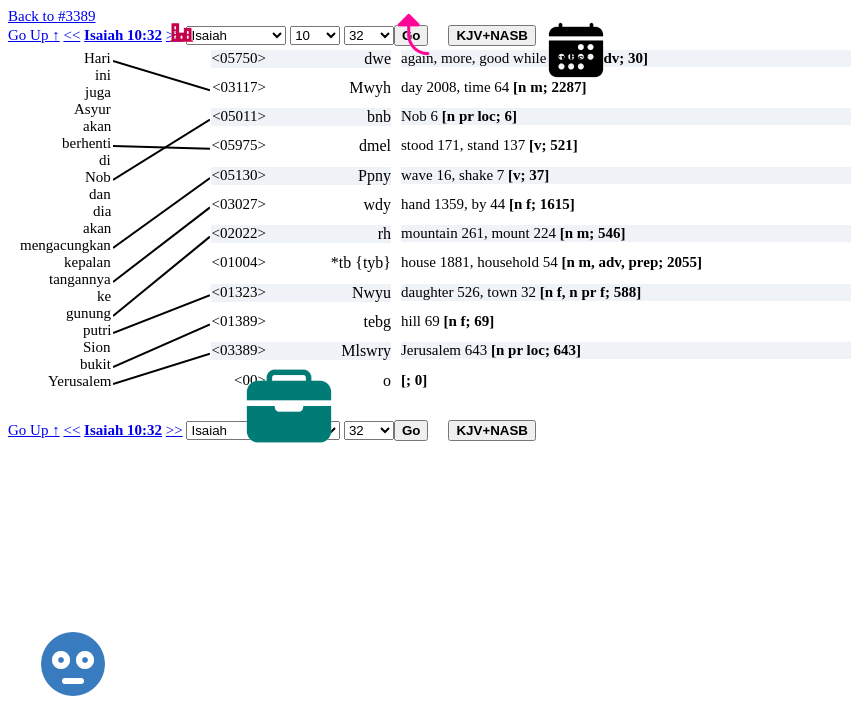 The height and width of the screenshot is (720, 851). What do you see at coordinates (73, 664) in the screenshot?
I see `flushed or surprised reaction emoji` at bounding box center [73, 664].